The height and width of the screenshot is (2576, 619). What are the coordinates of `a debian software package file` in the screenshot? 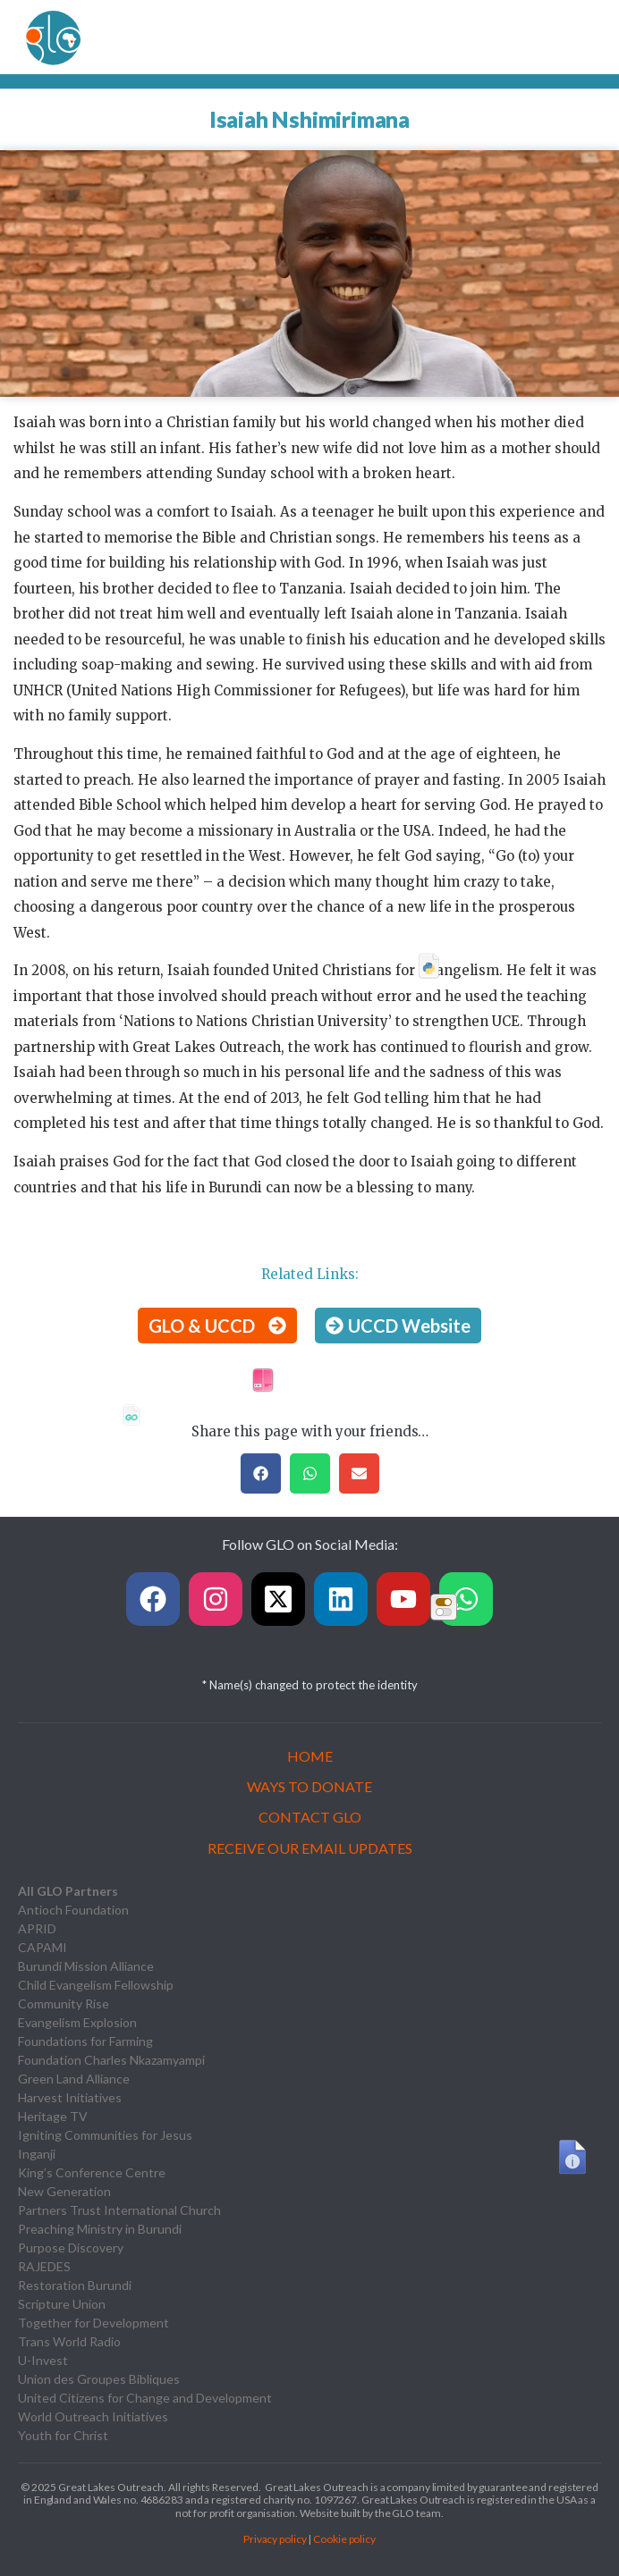 It's located at (263, 1380).